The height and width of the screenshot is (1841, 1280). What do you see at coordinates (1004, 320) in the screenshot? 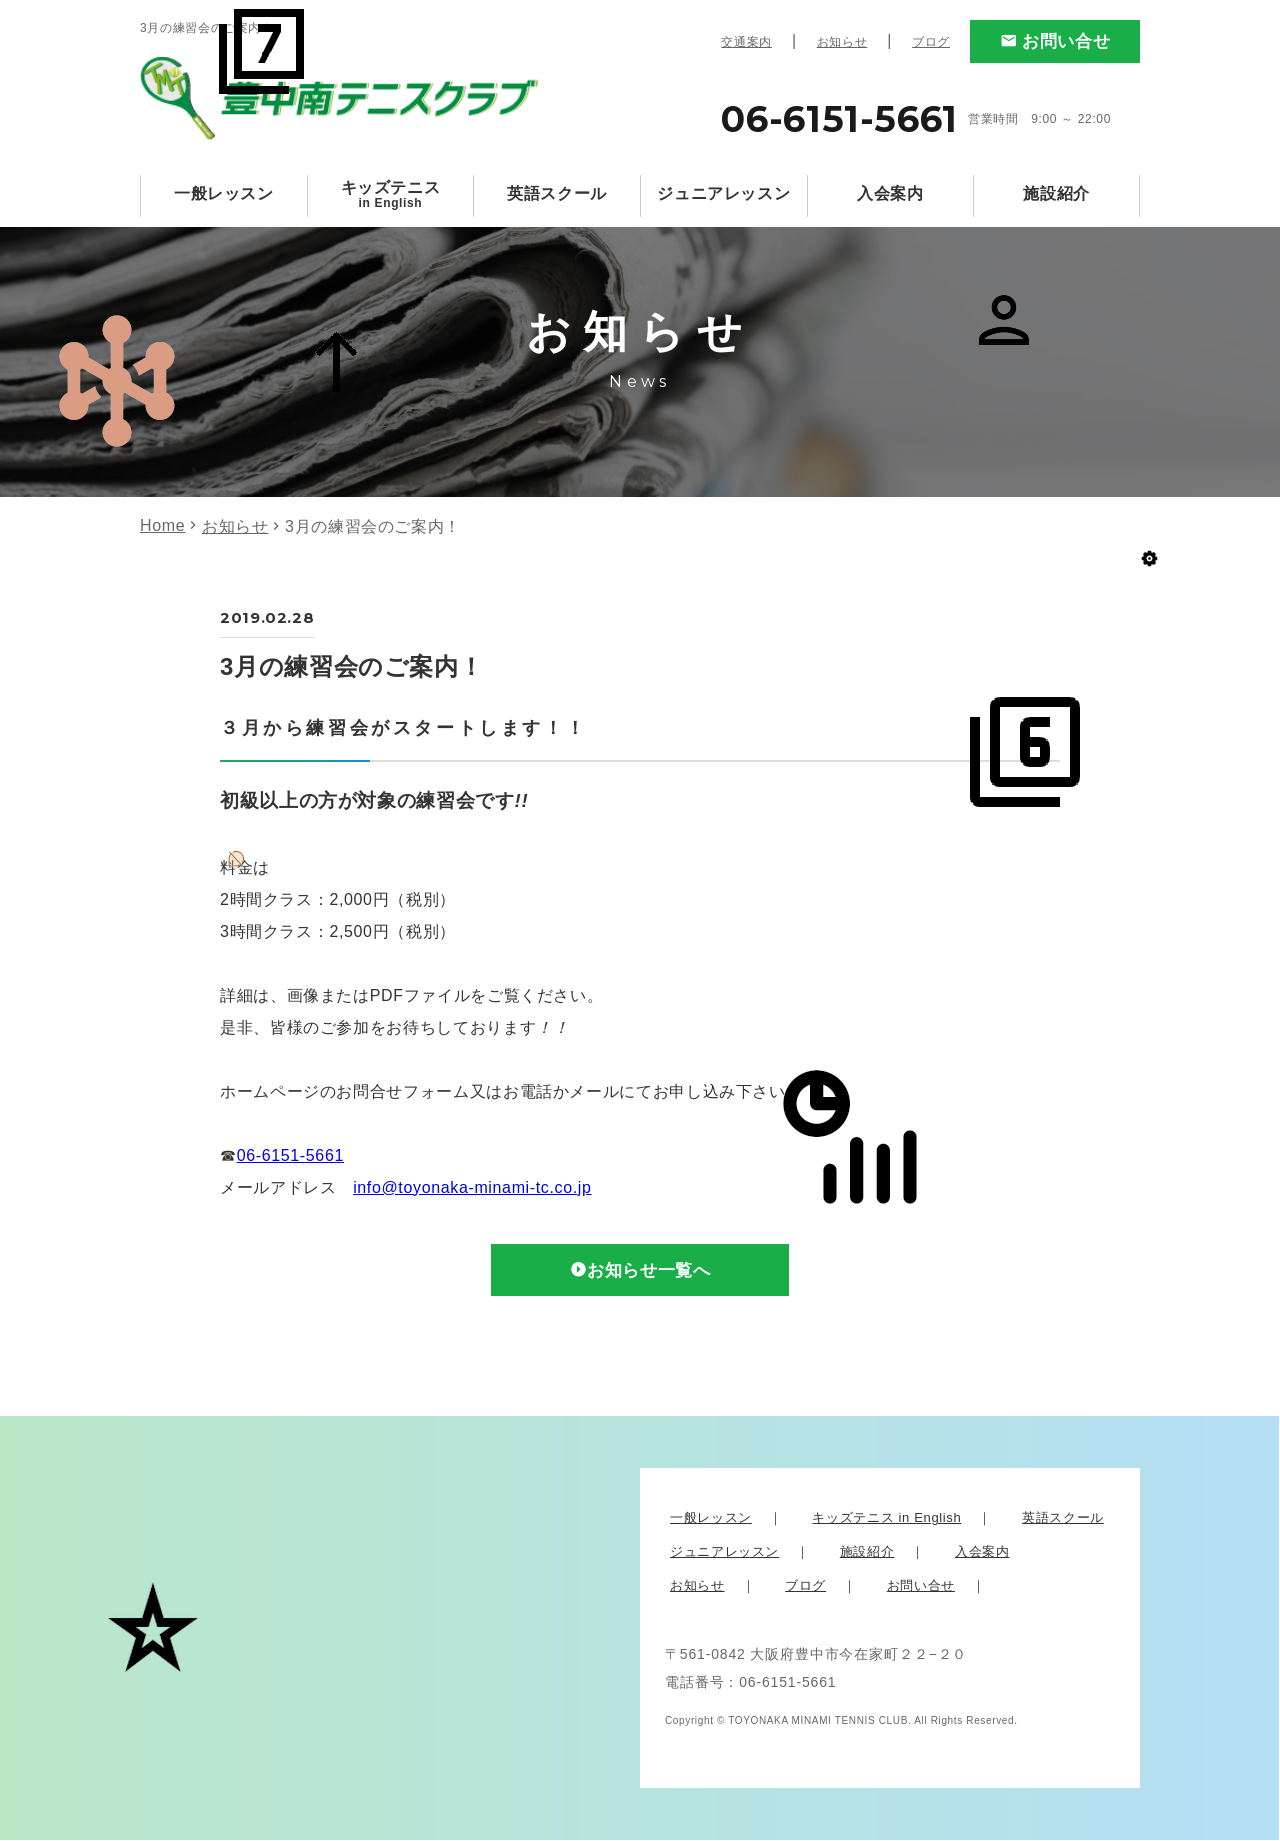
I see `view your profile` at bounding box center [1004, 320].